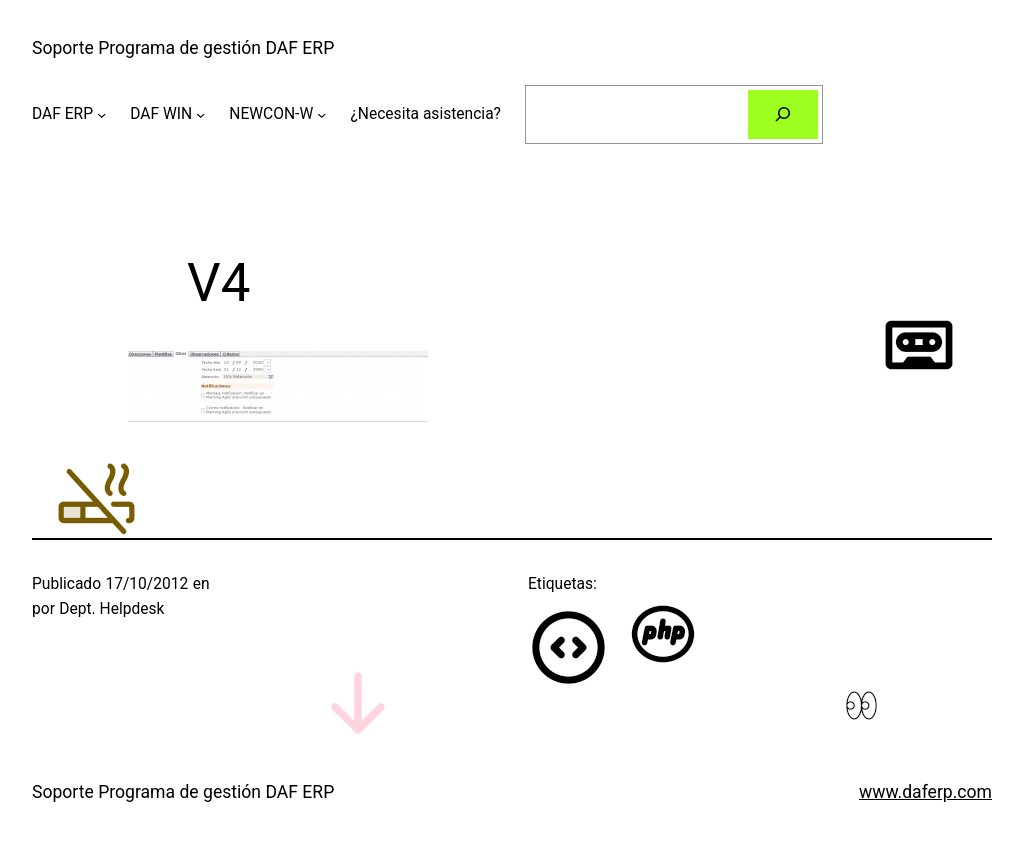  What do you see at coordinates (96, 501) in the screenshot?
I see `indicates a no smoking area` at bounding box center [96, 501].